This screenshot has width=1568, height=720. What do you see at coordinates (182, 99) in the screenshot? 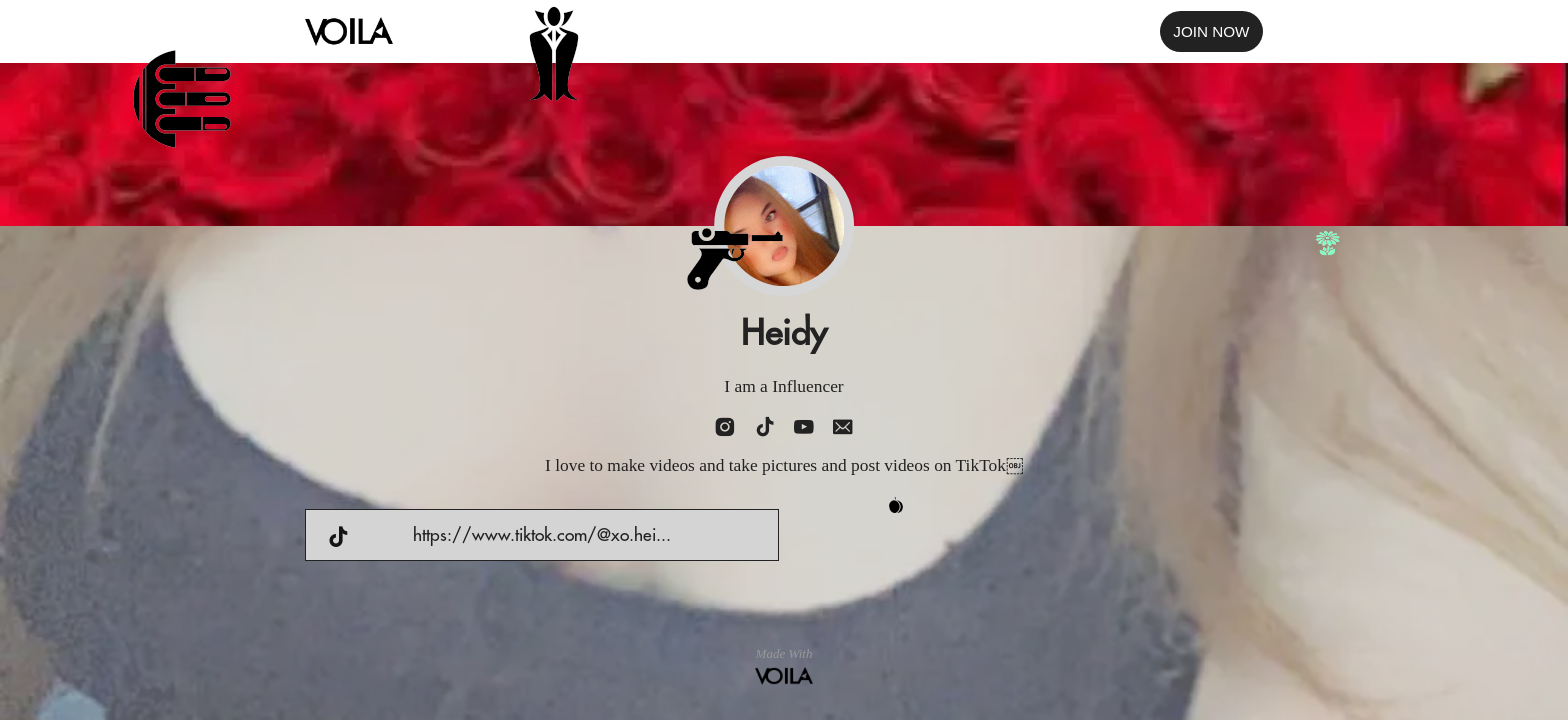
I see `grab or drag interaction gesture` at bounding box center [182, 99].